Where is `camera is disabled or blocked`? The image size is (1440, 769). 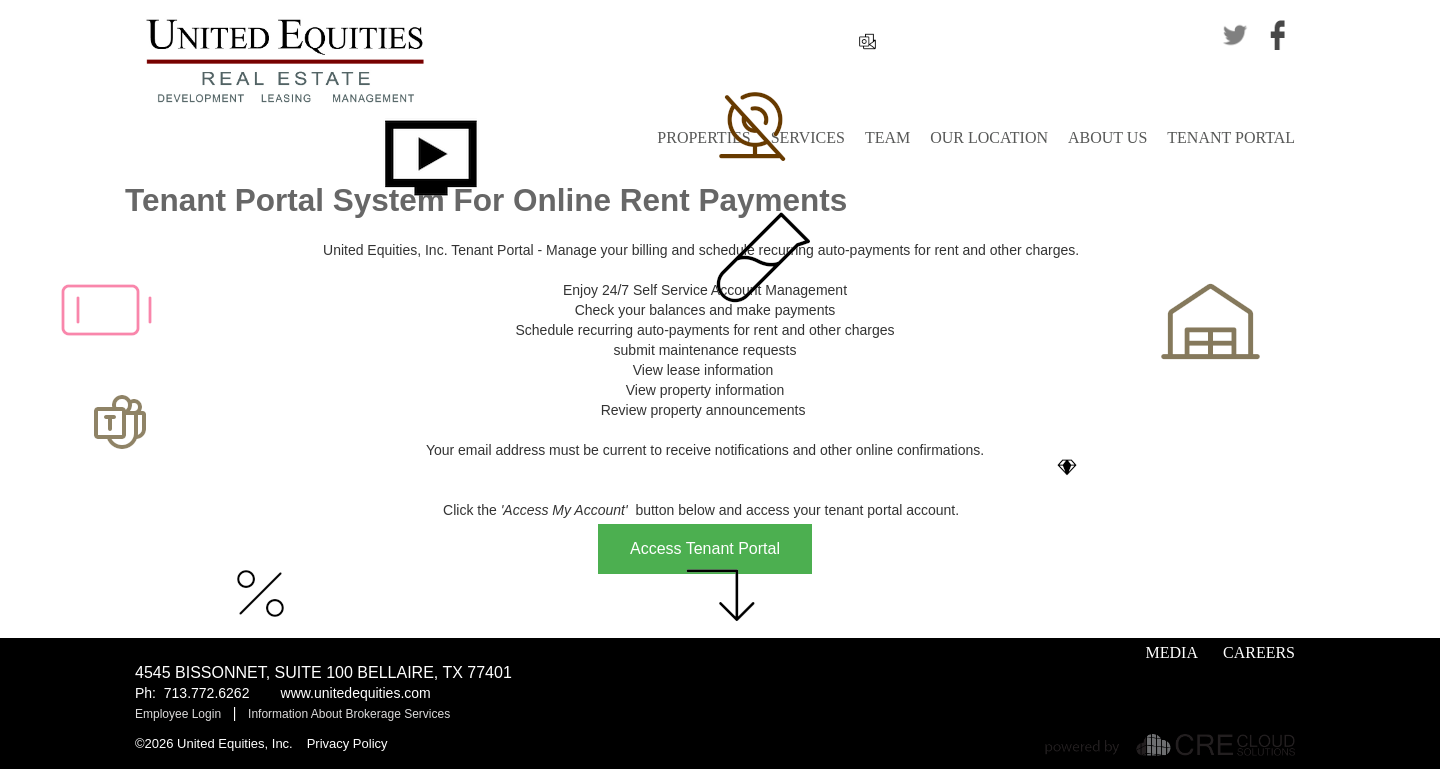
camera is disabled or blocked is located at coordinates (755, 128).